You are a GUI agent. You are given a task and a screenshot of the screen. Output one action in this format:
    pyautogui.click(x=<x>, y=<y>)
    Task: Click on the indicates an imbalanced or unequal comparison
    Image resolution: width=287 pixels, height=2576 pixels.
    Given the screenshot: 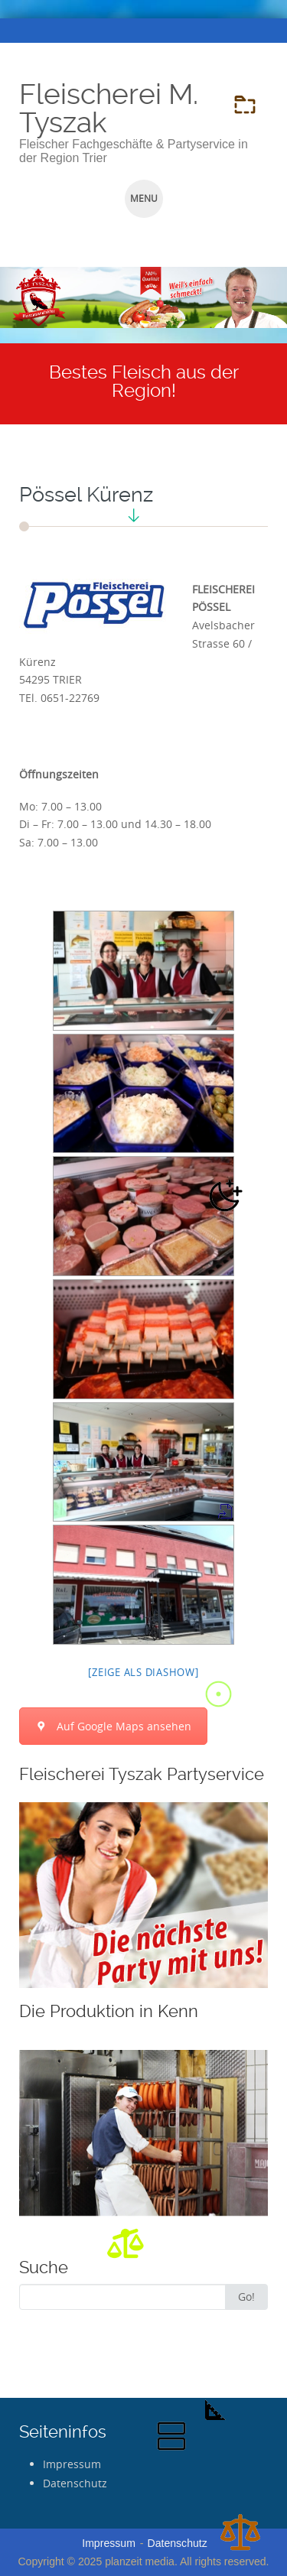 What is the action you would take?
    pyautogui.click(x=126, y=2243)
    